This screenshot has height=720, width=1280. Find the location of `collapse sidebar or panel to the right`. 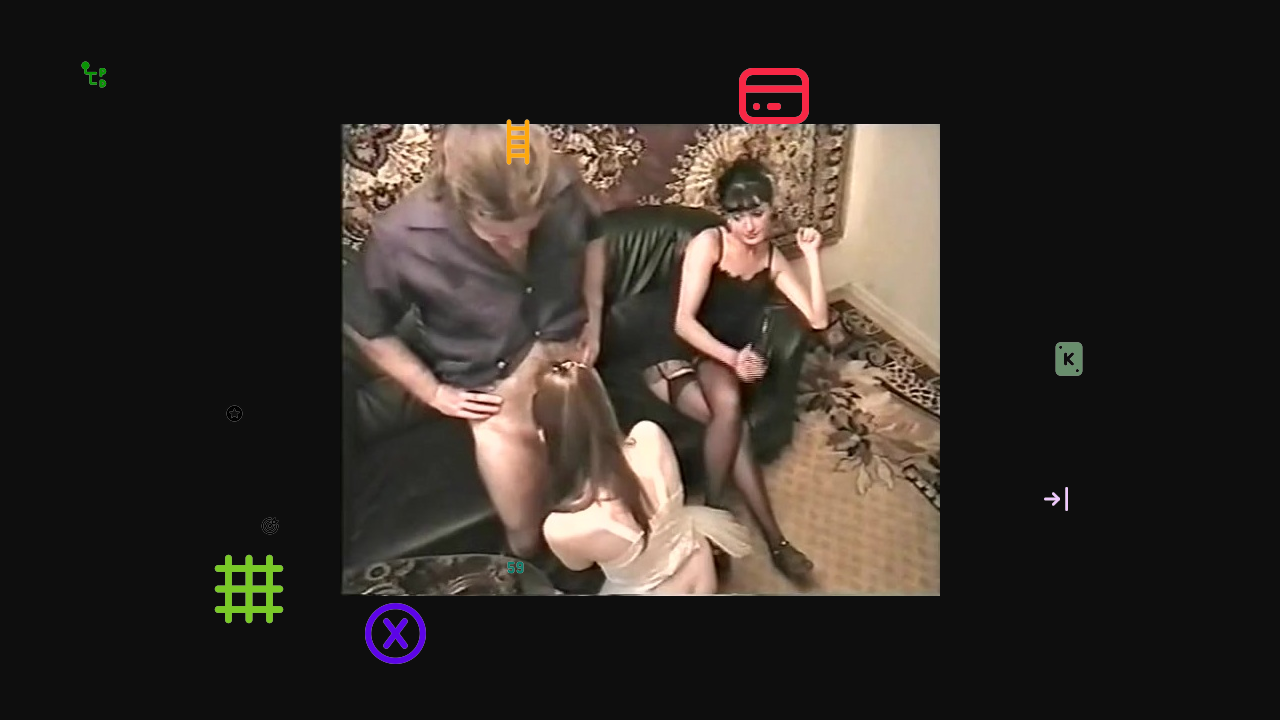

collapse sidebar or panel to the right is located at coordinates (1056, 499).